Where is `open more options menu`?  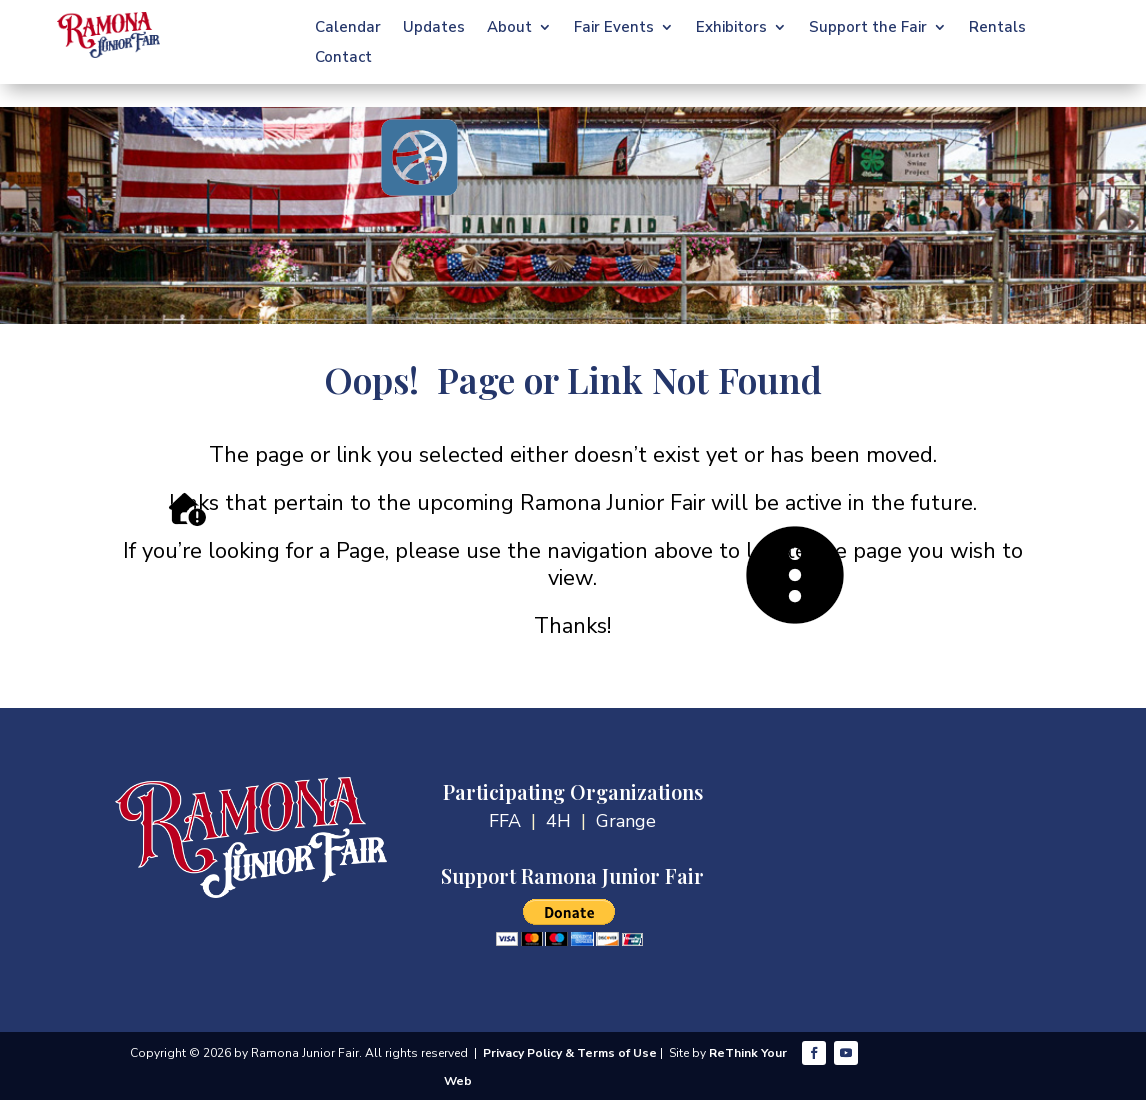 open more options menu is located at coordinates (795, 575).